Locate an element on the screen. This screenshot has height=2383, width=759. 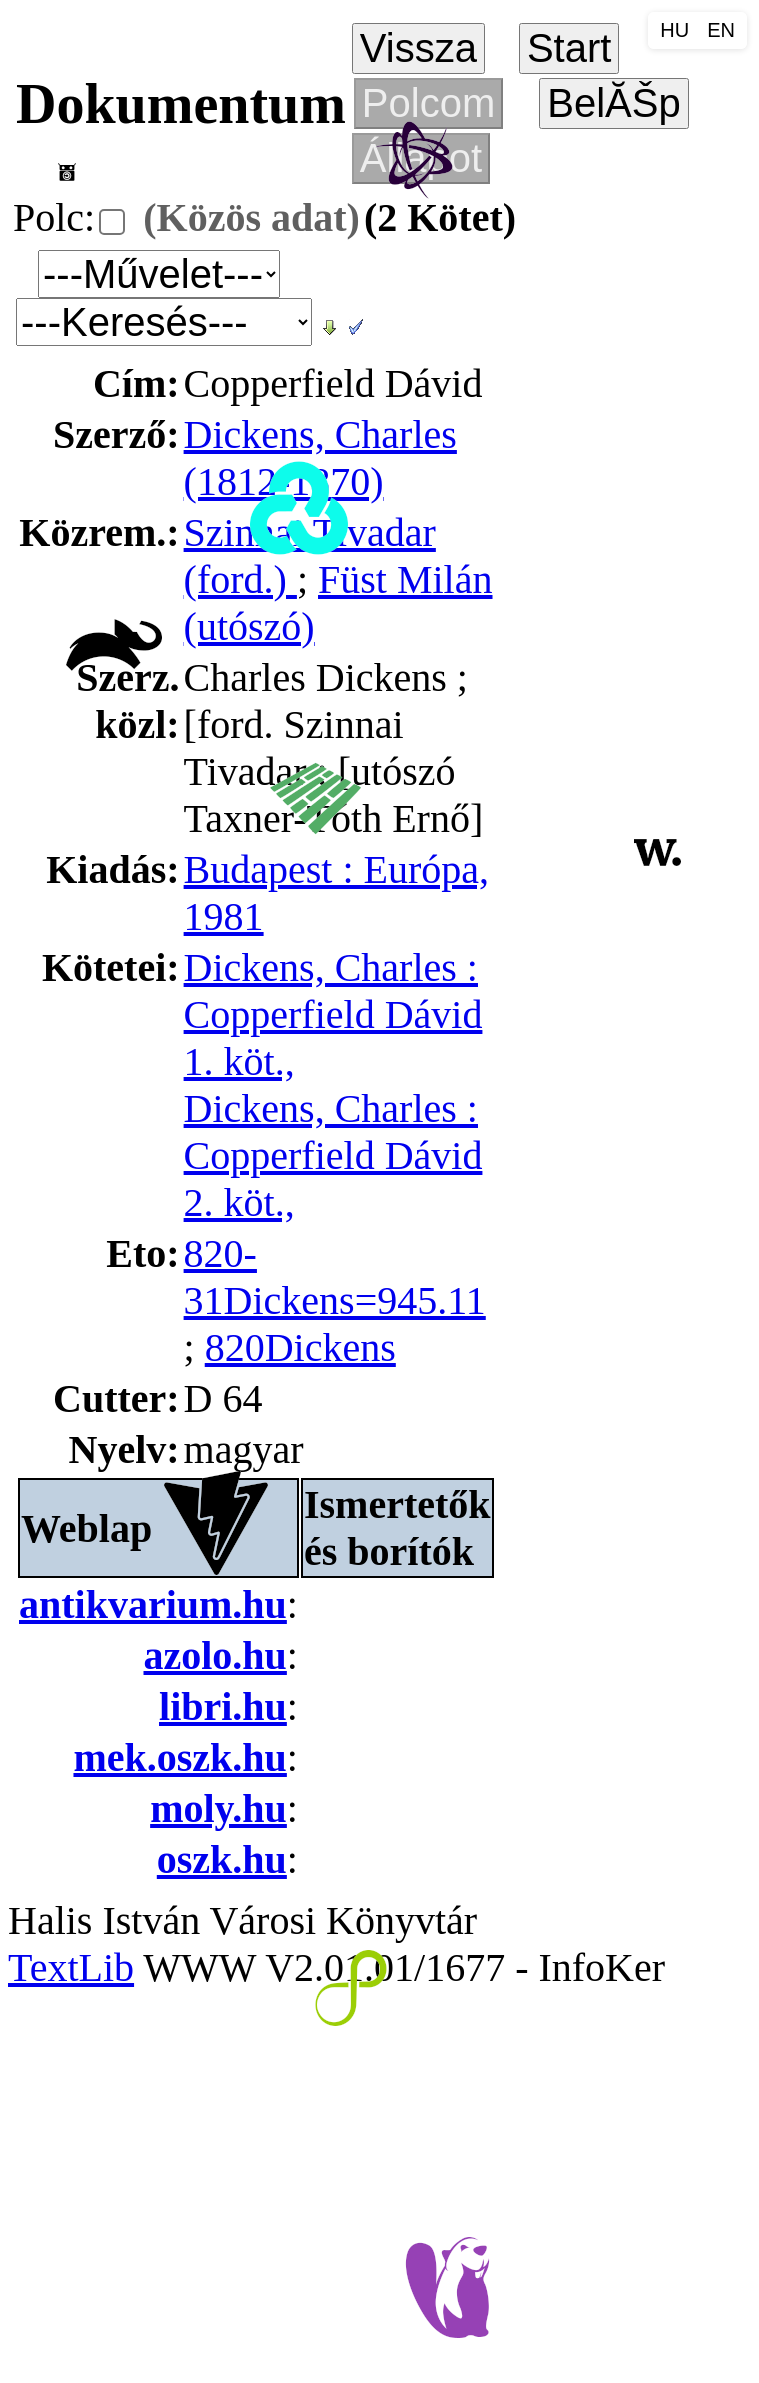
open the F-Droid app store is located at coordinates (67, 172).